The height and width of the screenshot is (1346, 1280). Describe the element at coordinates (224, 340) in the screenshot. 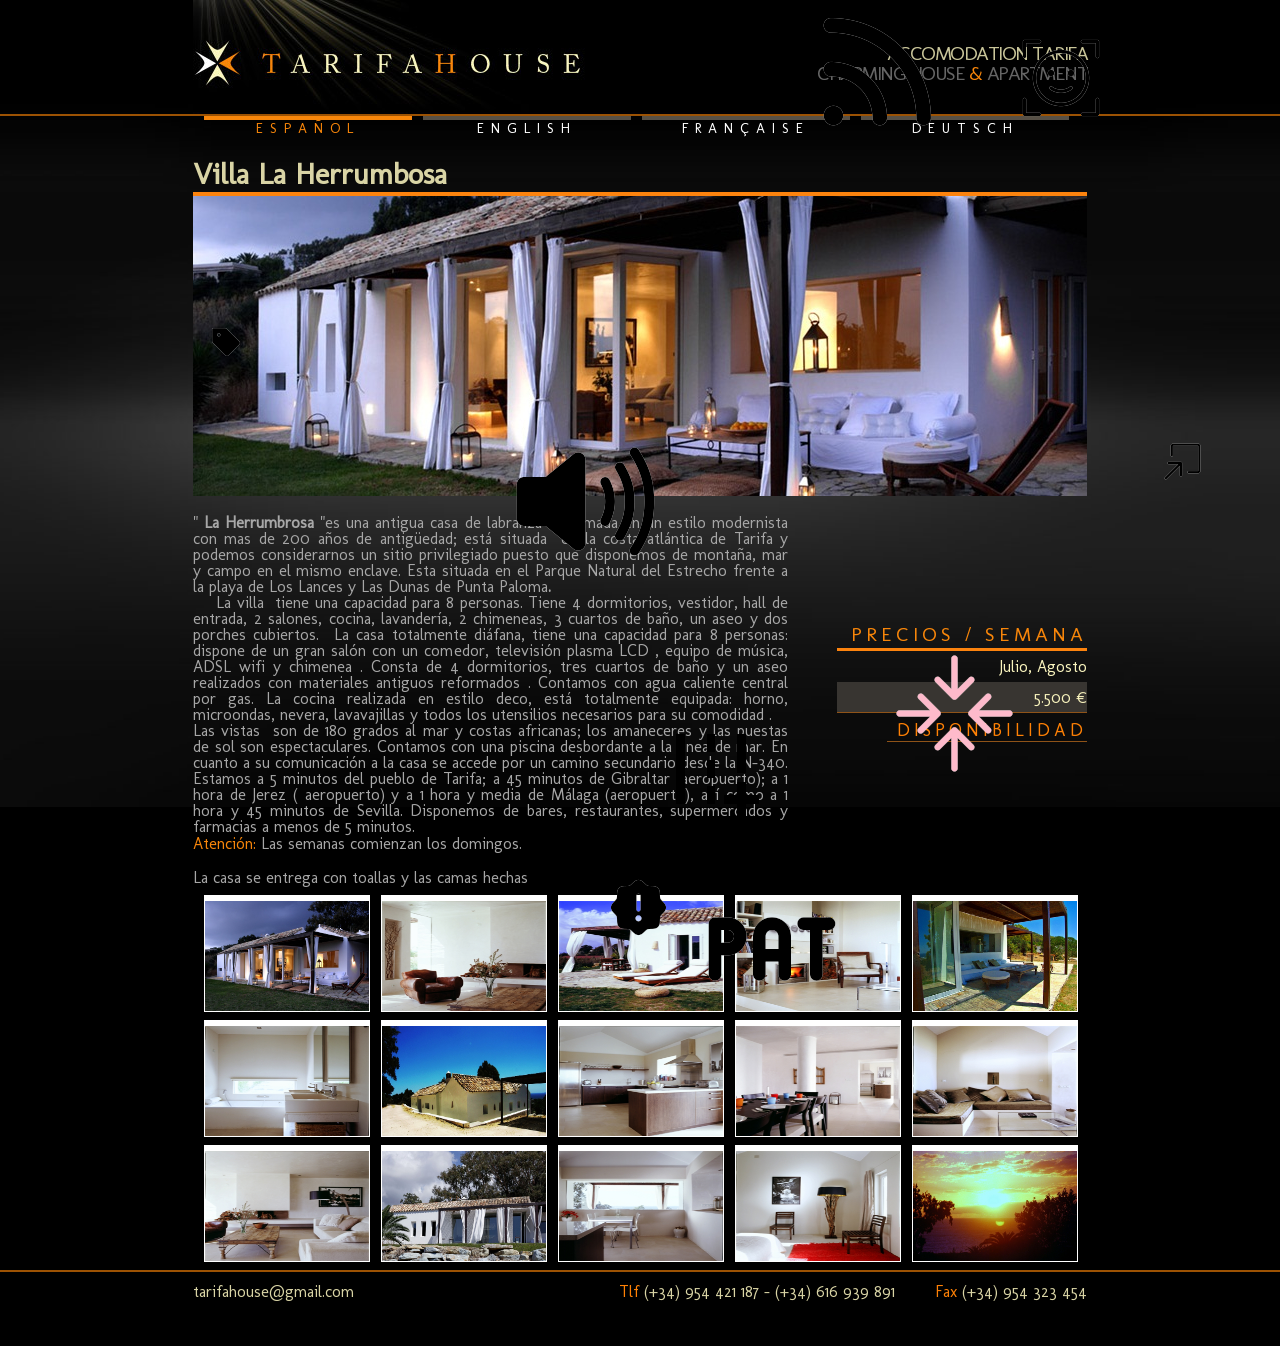

I see `add a tag or label to an item` at that location.